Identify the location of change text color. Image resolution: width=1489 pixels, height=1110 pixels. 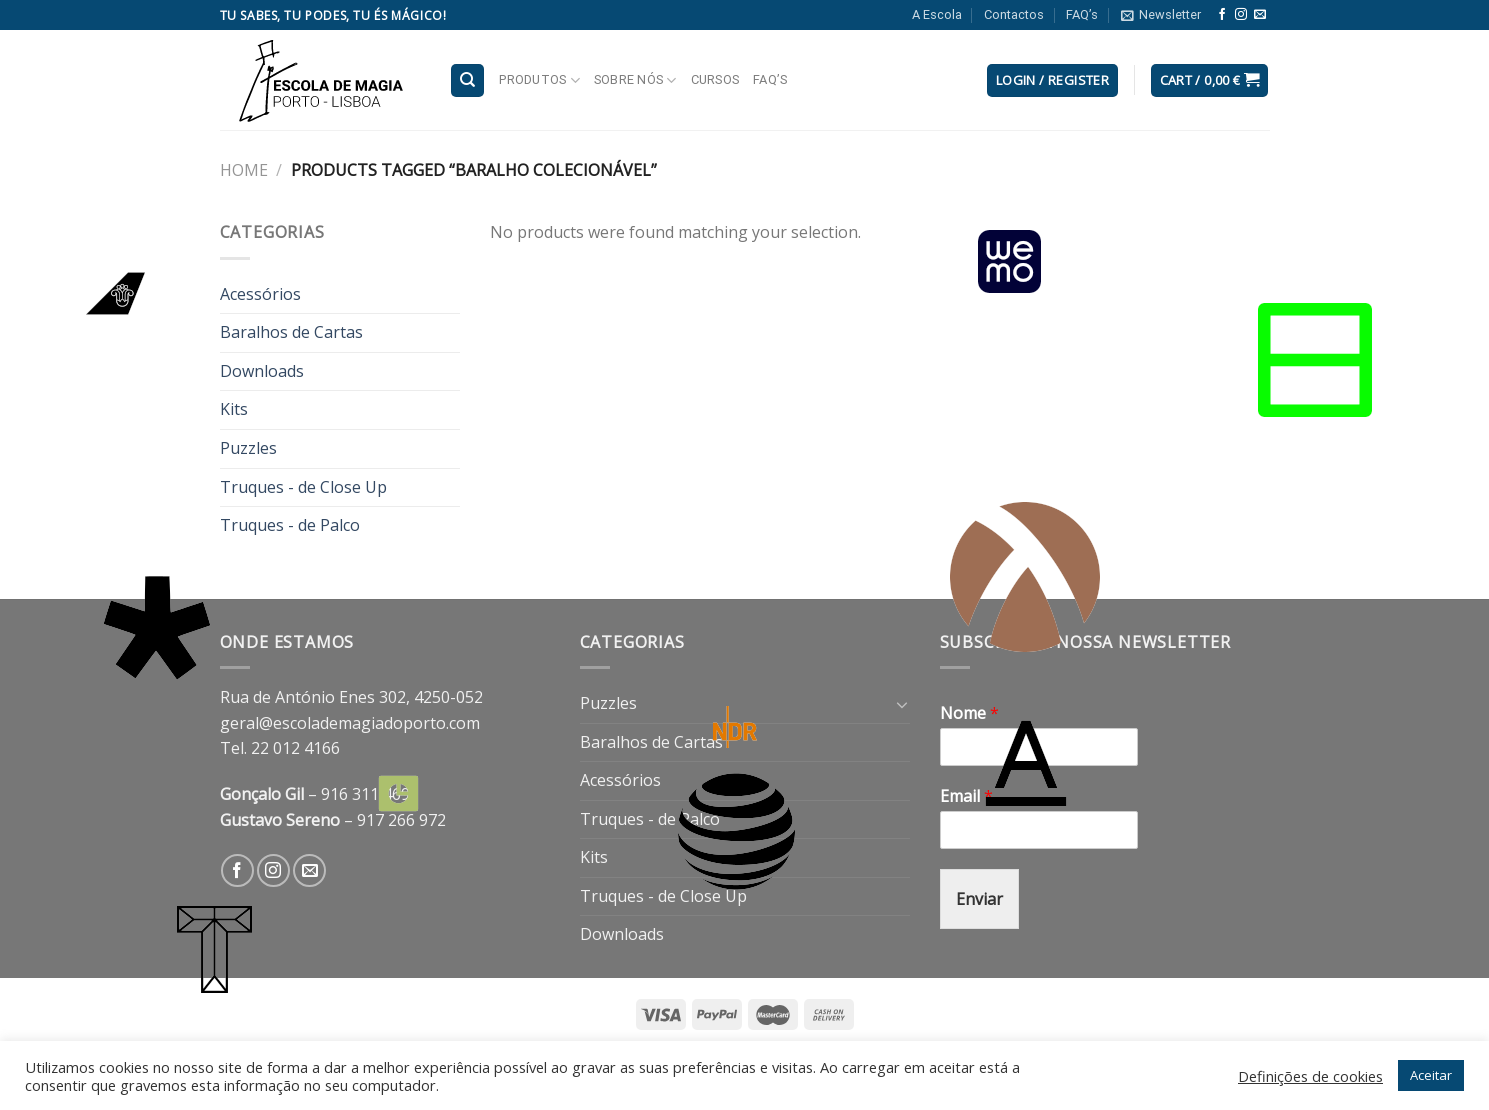
(1026, 761).